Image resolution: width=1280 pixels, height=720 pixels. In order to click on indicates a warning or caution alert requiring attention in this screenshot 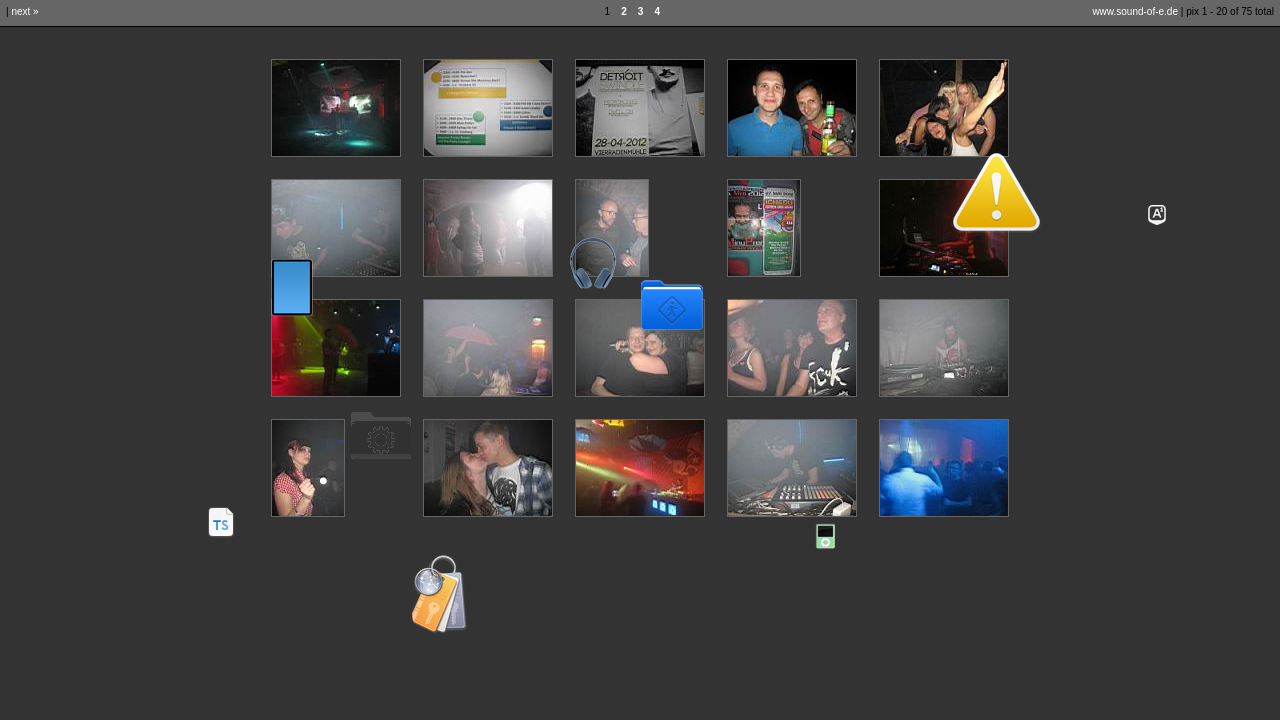, I will do `click(996, 192)`.